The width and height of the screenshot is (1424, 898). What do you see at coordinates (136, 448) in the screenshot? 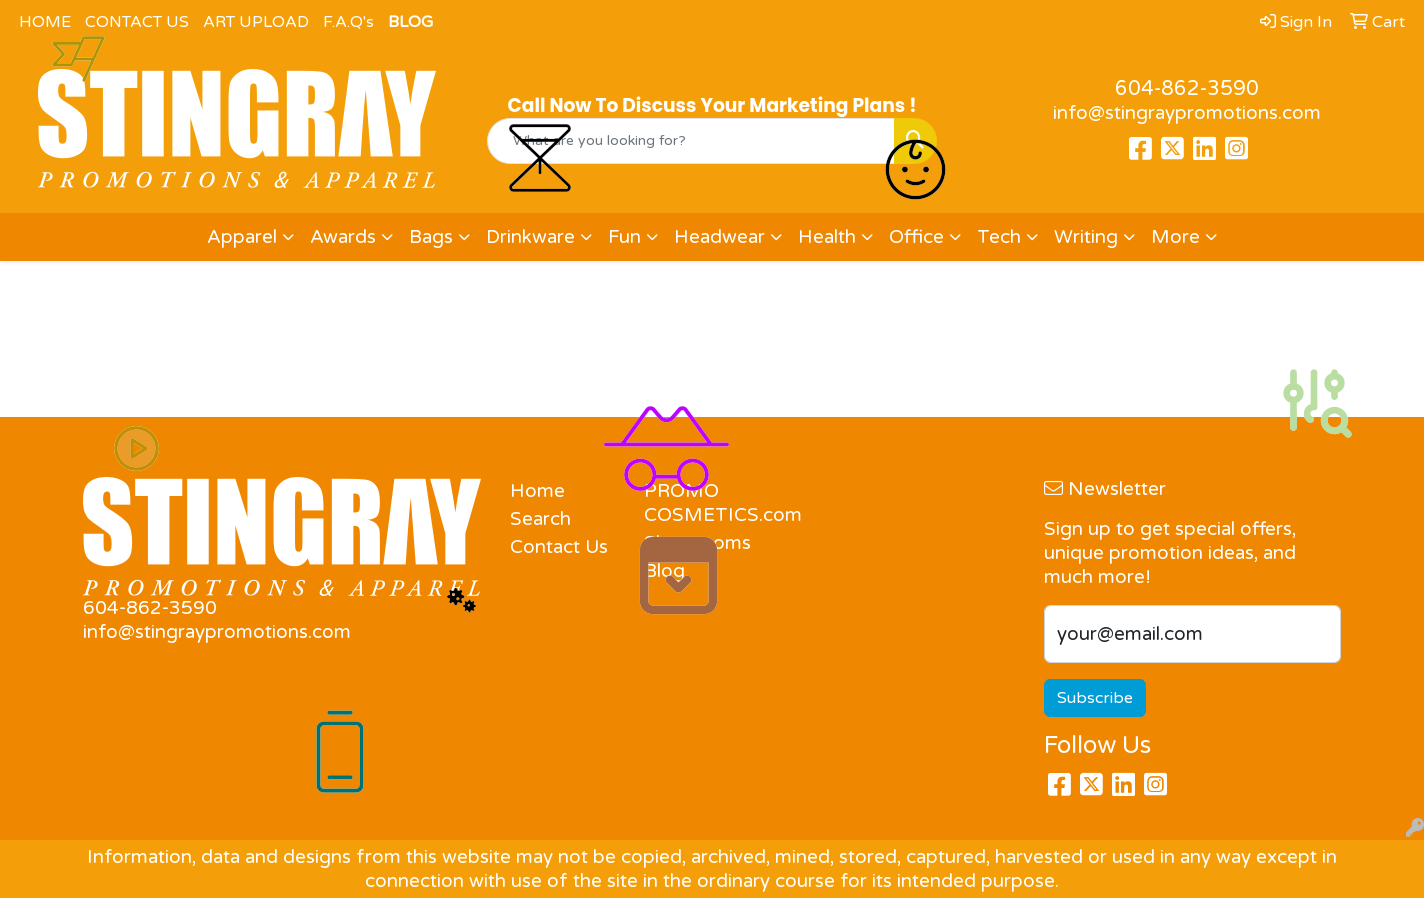
I see `play media or video content` at bounding box center [136, 448].